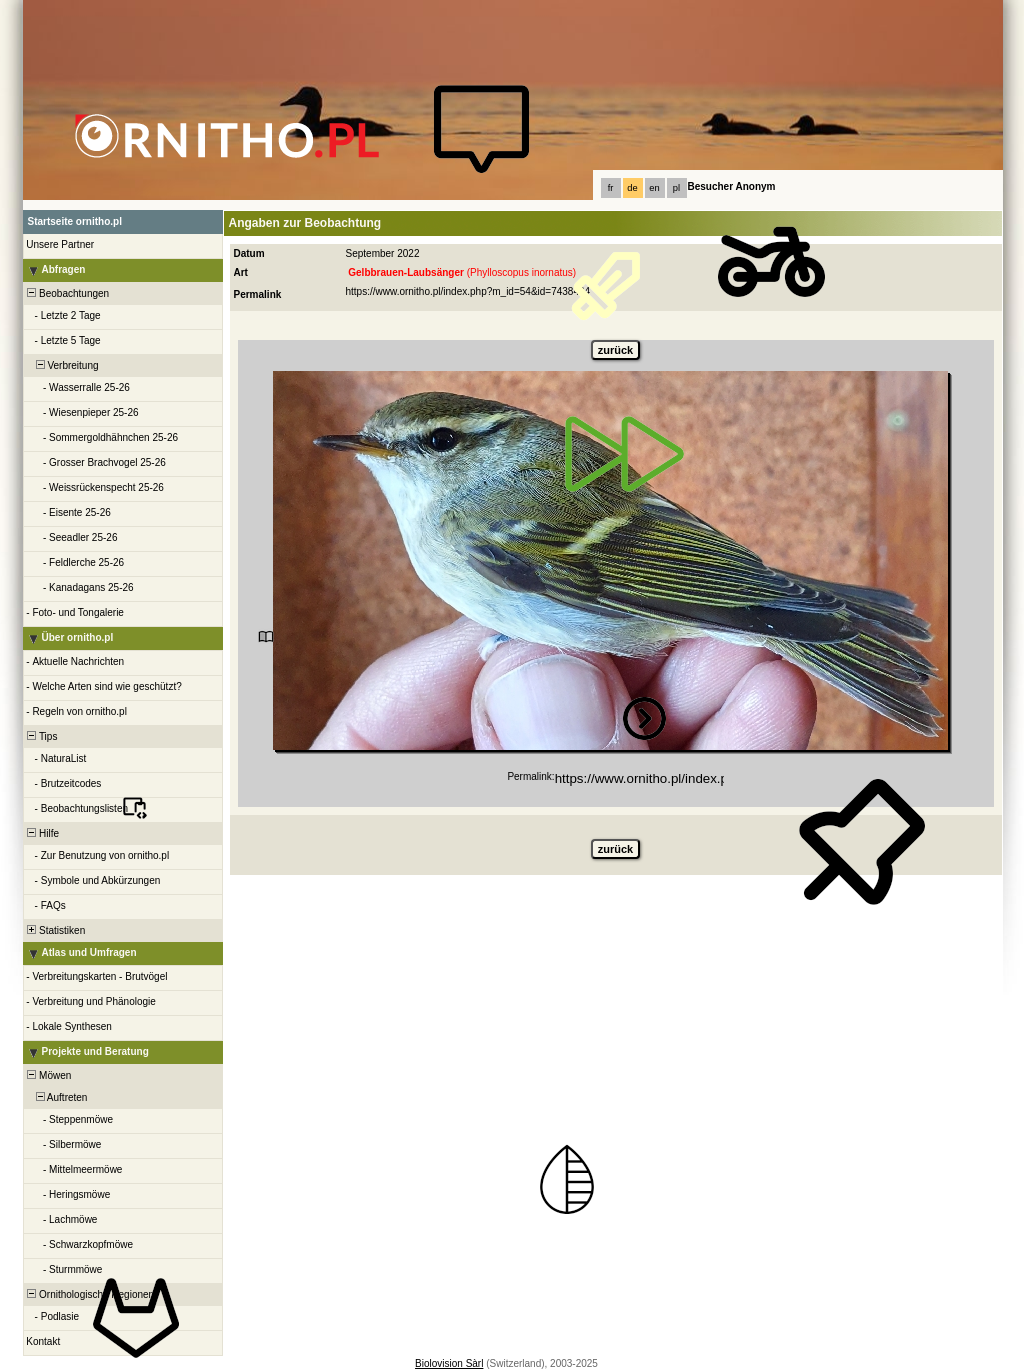  I want to click on go to next item or step, so click(644, 718).